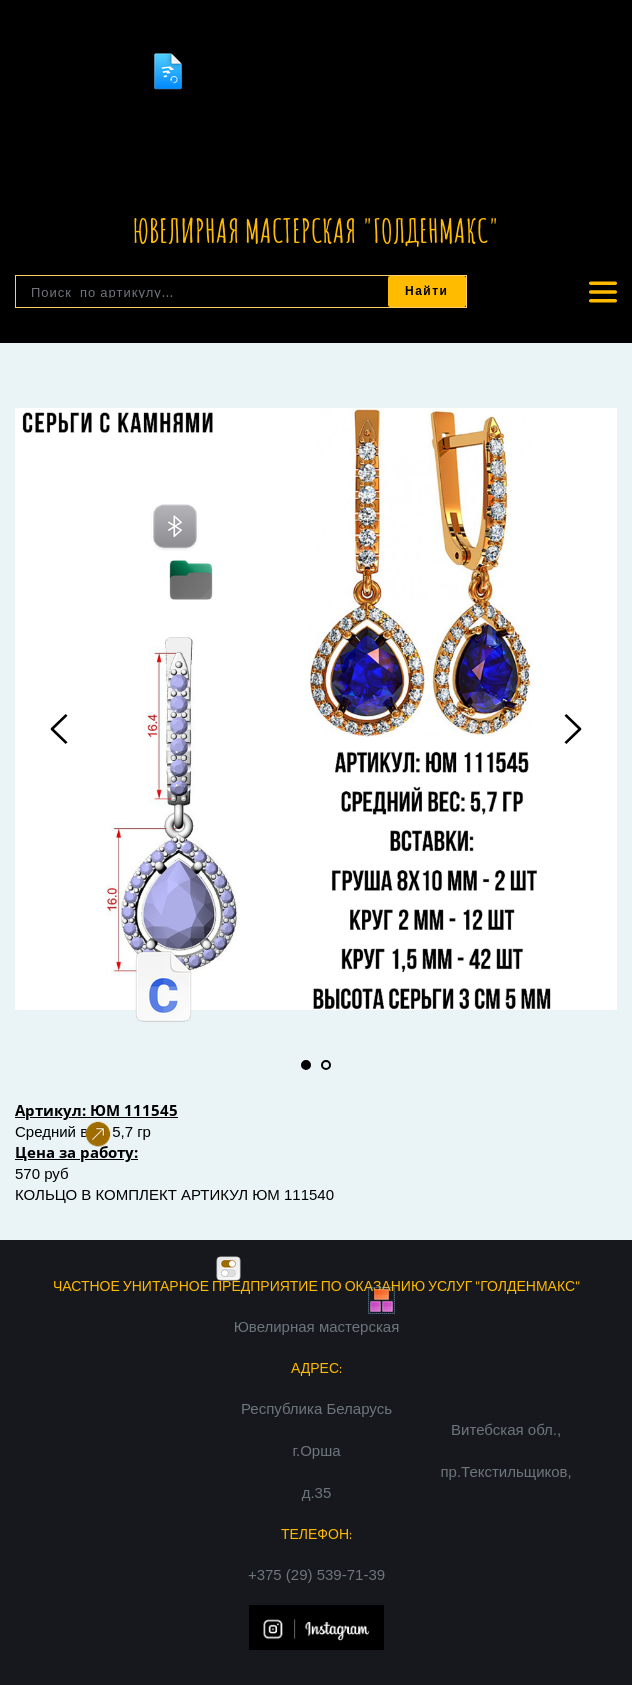  What do you see at coordinates (191, 580) in the screenshot?
I see `open folder containing files` at bounding box center [191, 580].